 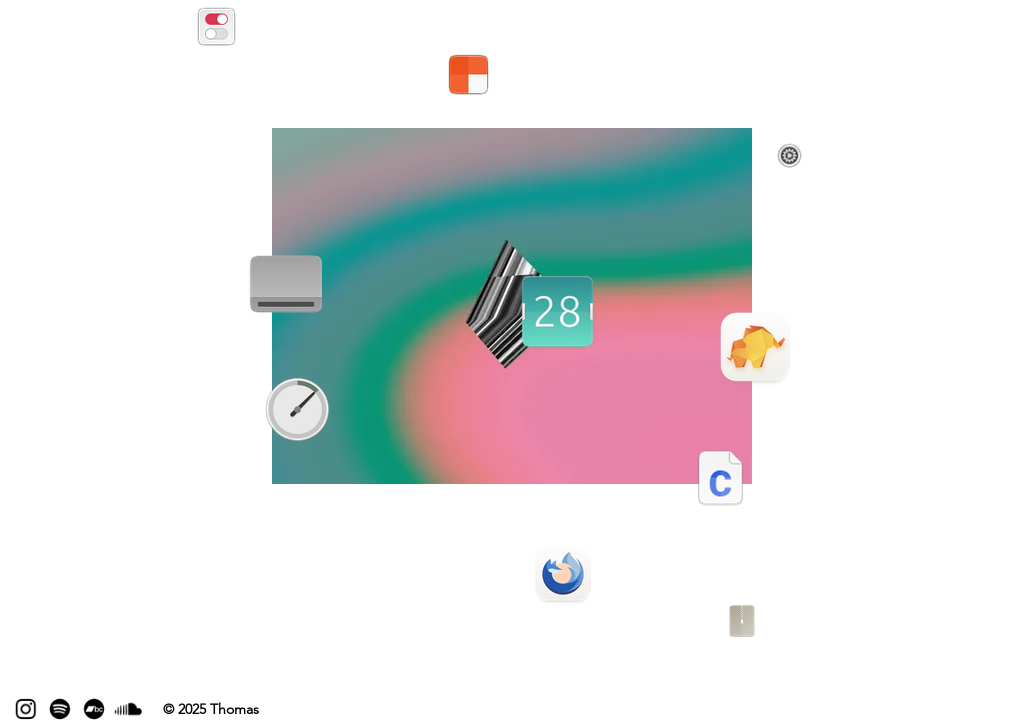 I want to click on open sysprof system profiler application, so click(x=297, y=409).